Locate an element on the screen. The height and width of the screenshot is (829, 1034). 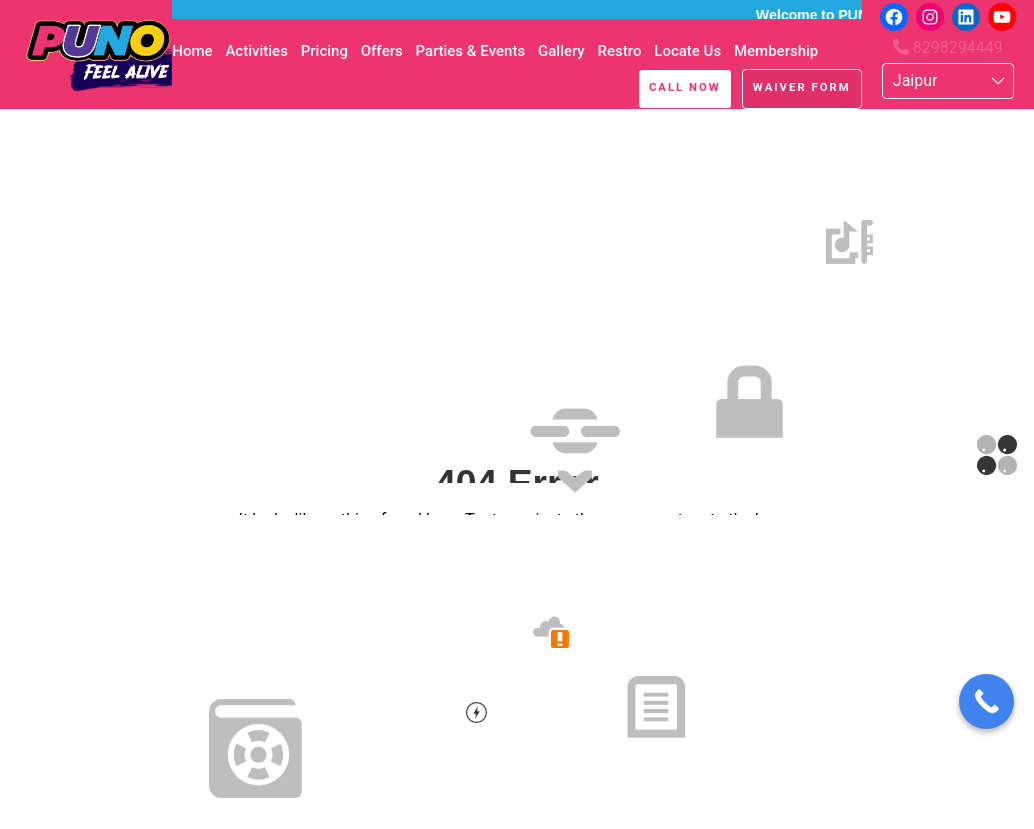
indicates a severe weather alert or warning is located at coordinates (551, 630).